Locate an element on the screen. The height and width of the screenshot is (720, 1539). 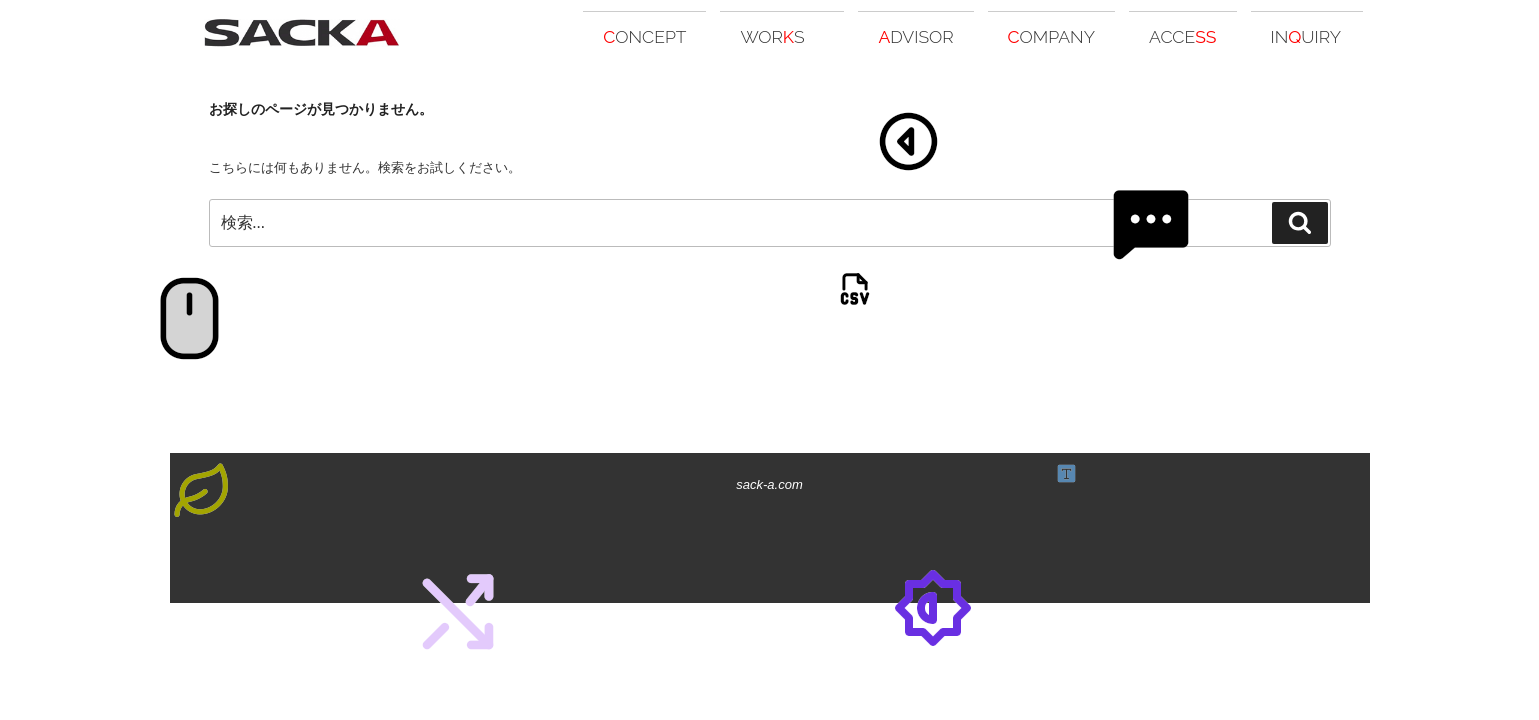
indicates eco-friendly or sustainable option is located at coordinates (202, 491).